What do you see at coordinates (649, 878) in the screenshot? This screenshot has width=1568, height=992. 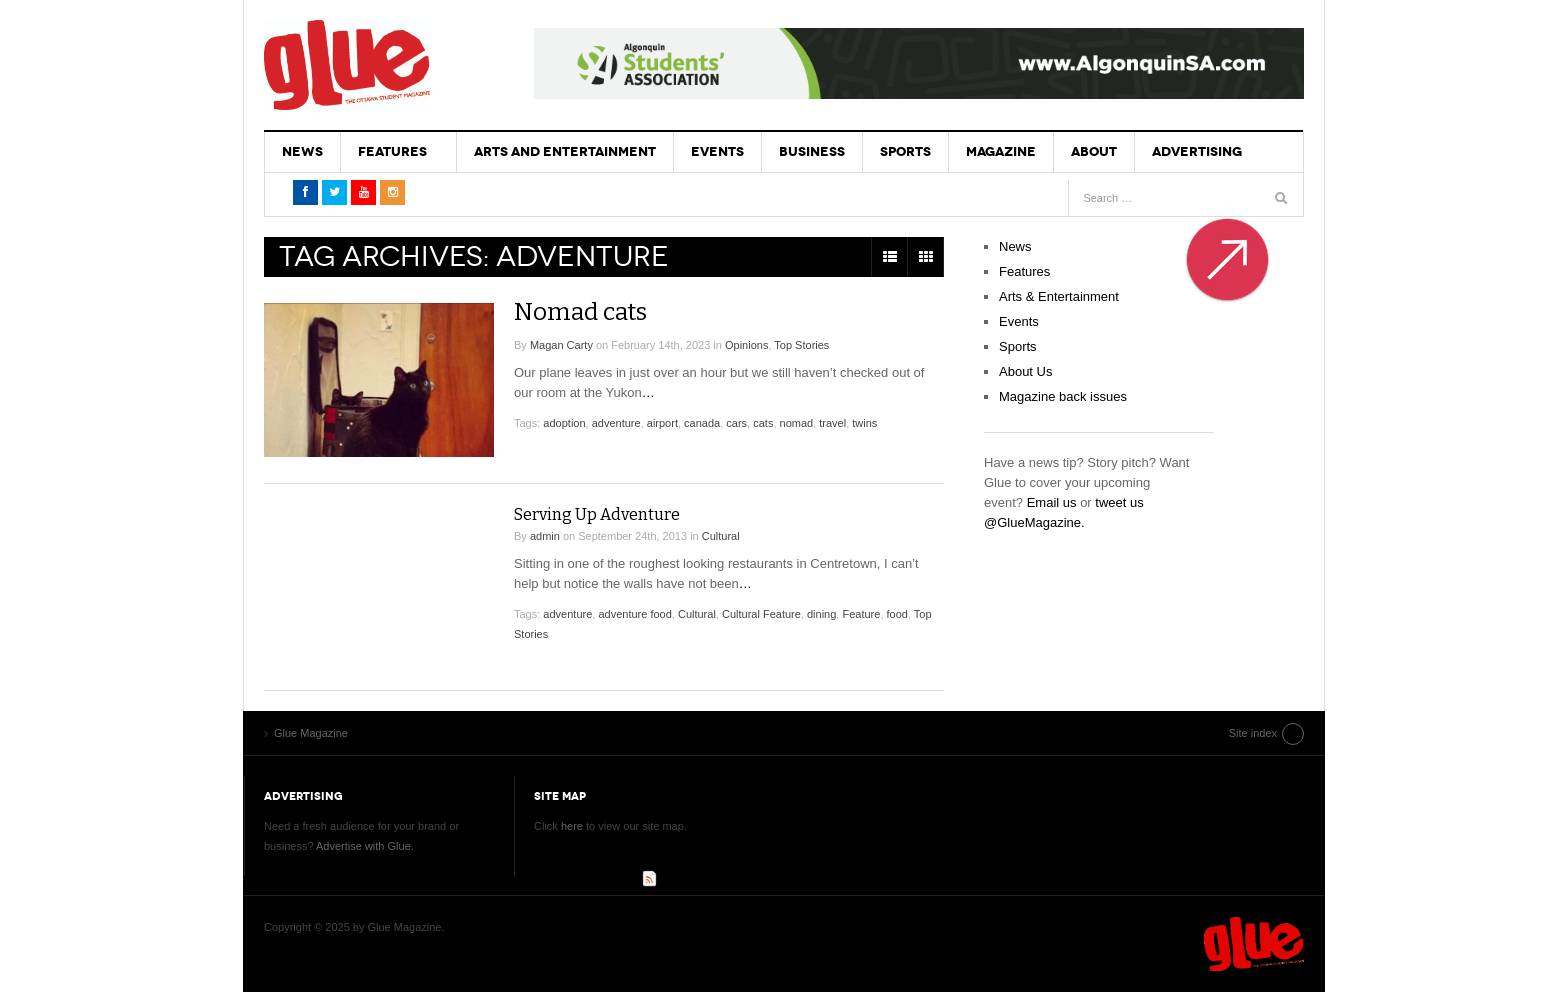 I see `an RSS feed file or document` at bounding box center [649, 878].